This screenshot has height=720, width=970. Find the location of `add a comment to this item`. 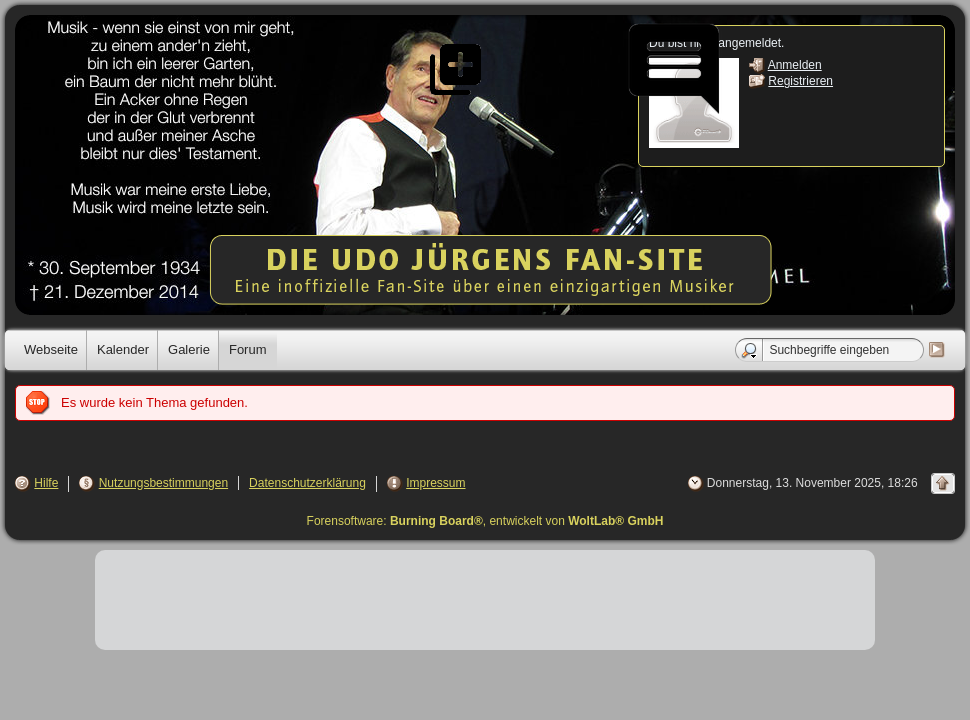

add a comment to this item is located at coordinates (674, 69).